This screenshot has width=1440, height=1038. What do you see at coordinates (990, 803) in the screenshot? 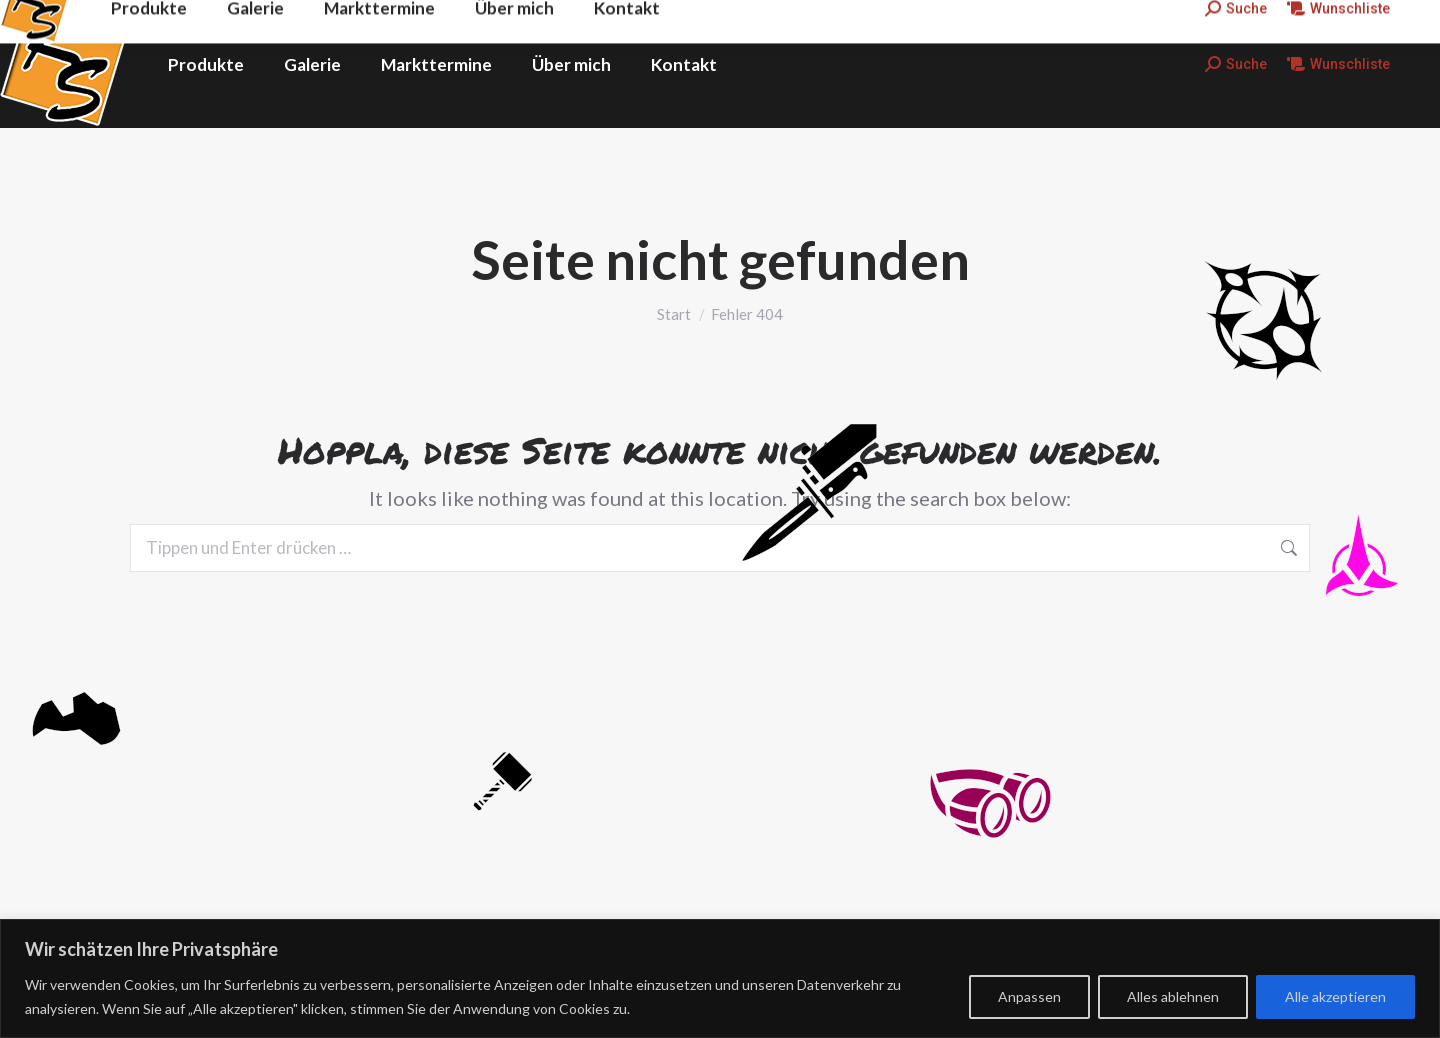
I see `select steampunk goggles accessory for your avatar` at bounding box center [990, 803].